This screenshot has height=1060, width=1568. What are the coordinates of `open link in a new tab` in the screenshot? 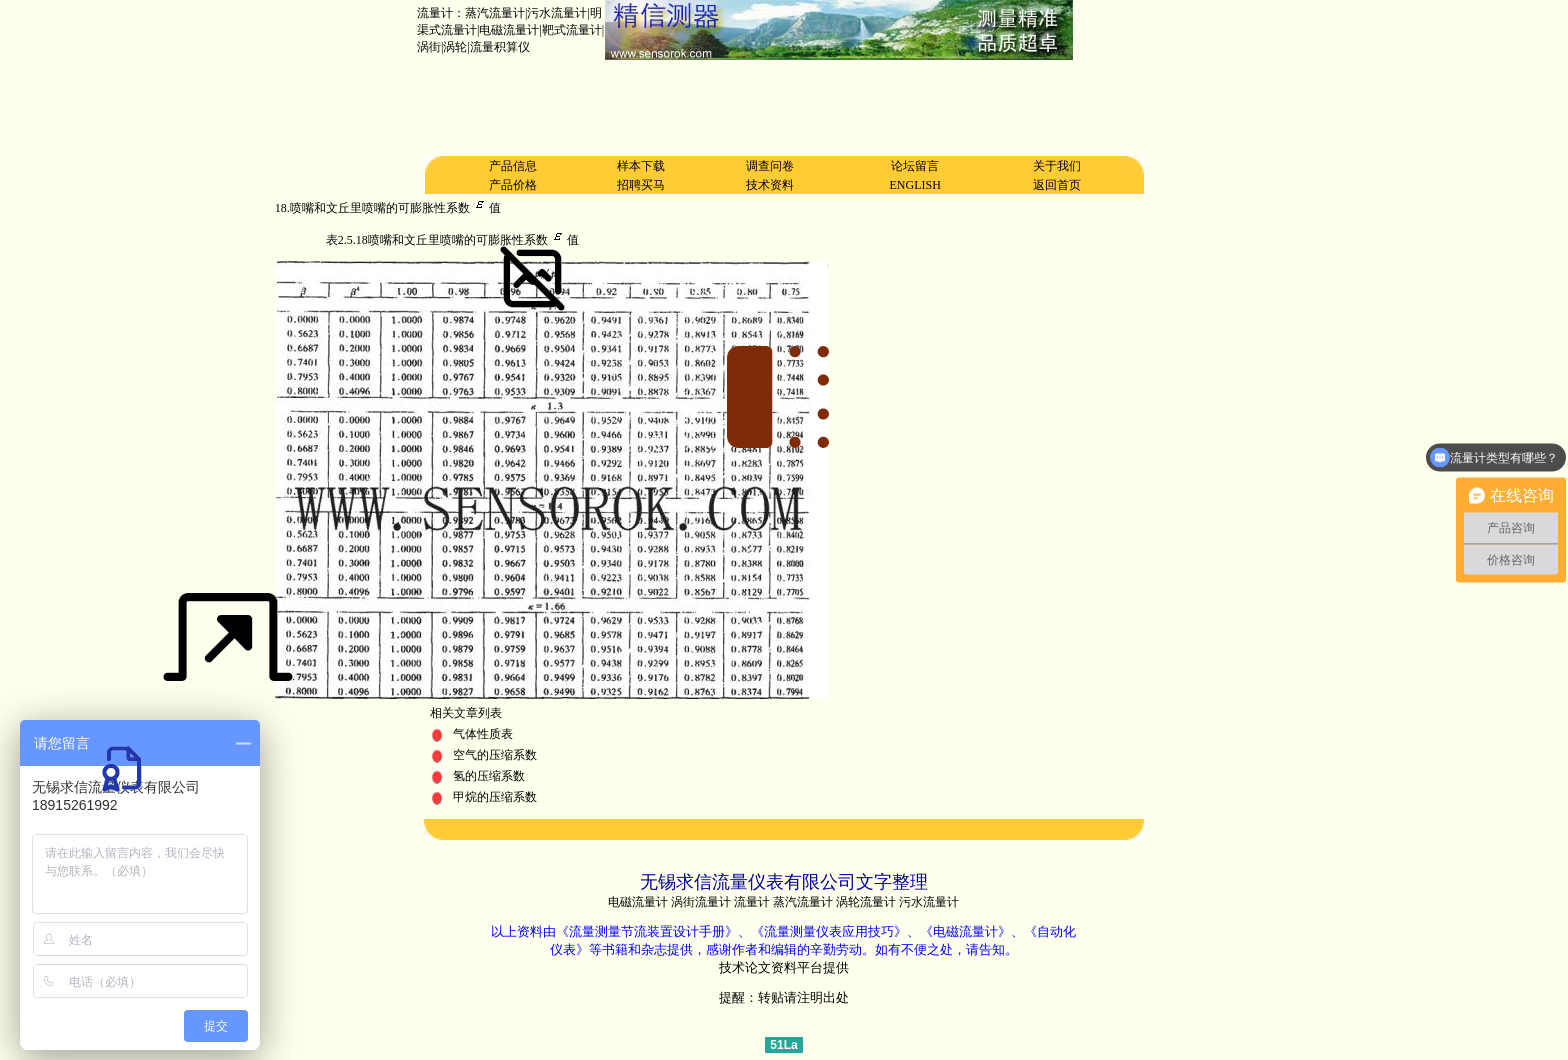 It's located at (228, 637).